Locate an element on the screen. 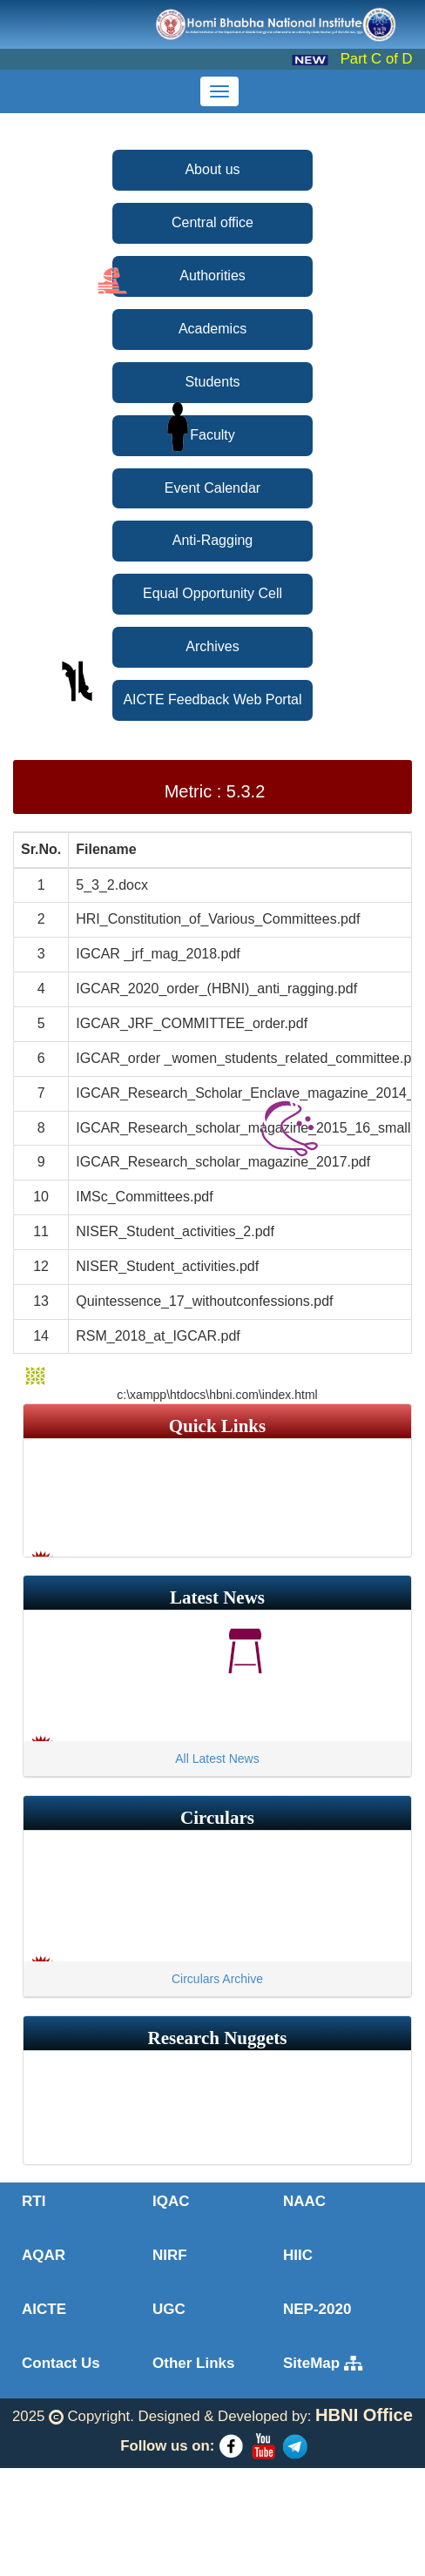 The image size is (425, 2576). view your profile is located at coordinates (178, 427).